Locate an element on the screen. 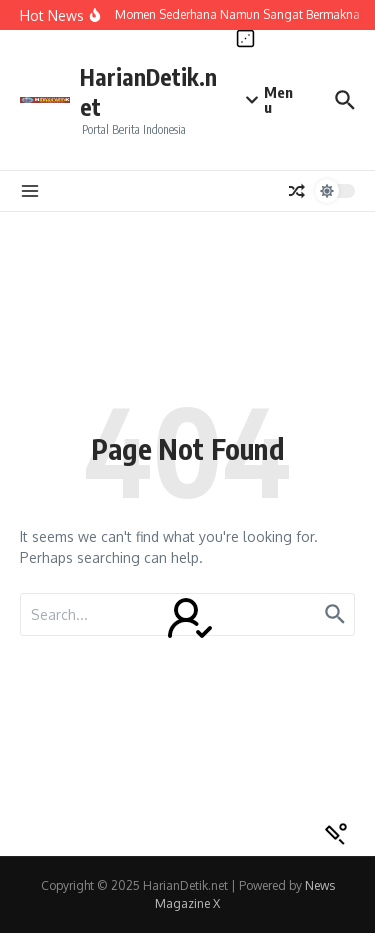 This screenshot has height=933, width=375. access cricket scores or sports updates is located at coordinates (336, 834).